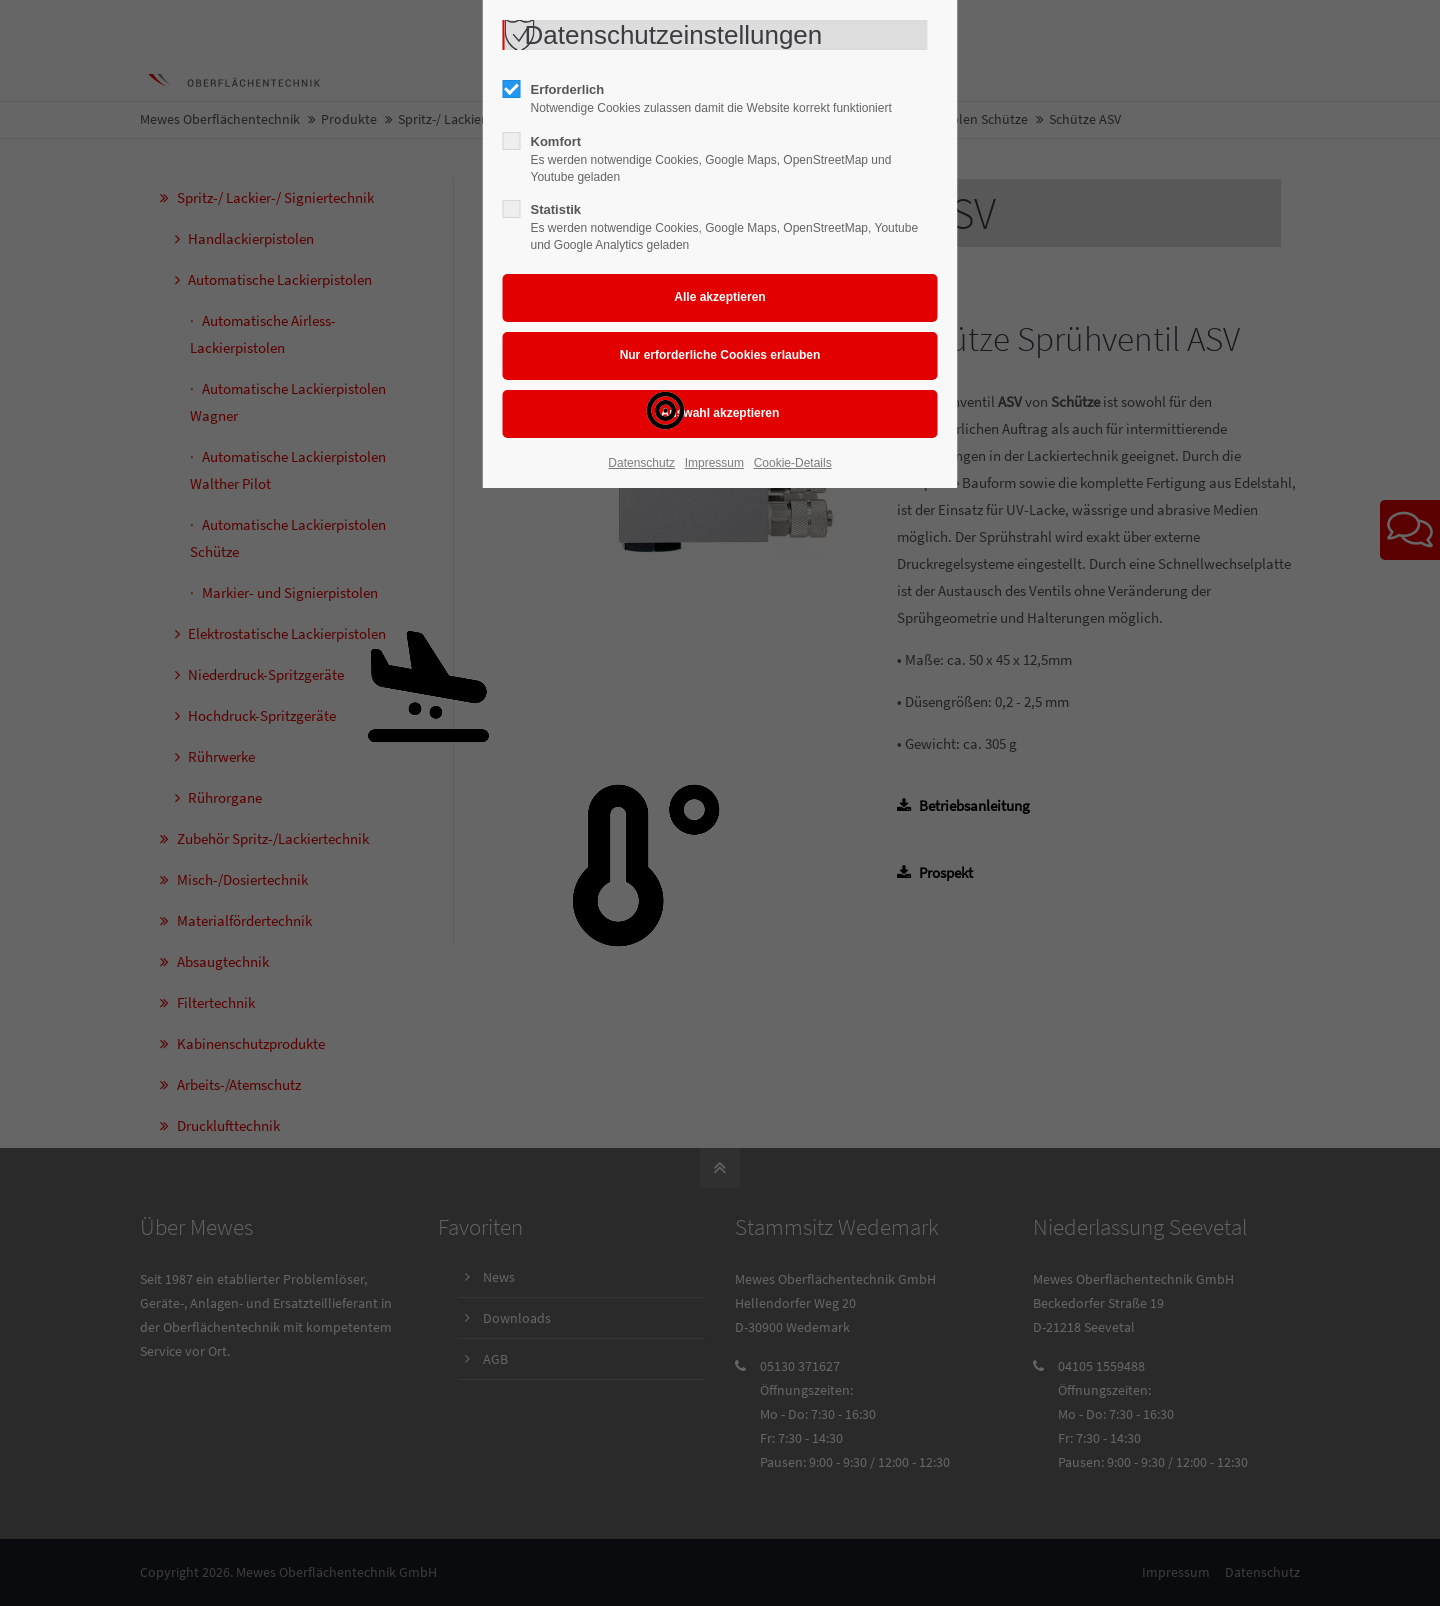 The width and height of the screenshot is (1440, 1606). Describe the element at coordinates (638, 865) in the screenshot. I see `indicates high temperature reading` at that location.